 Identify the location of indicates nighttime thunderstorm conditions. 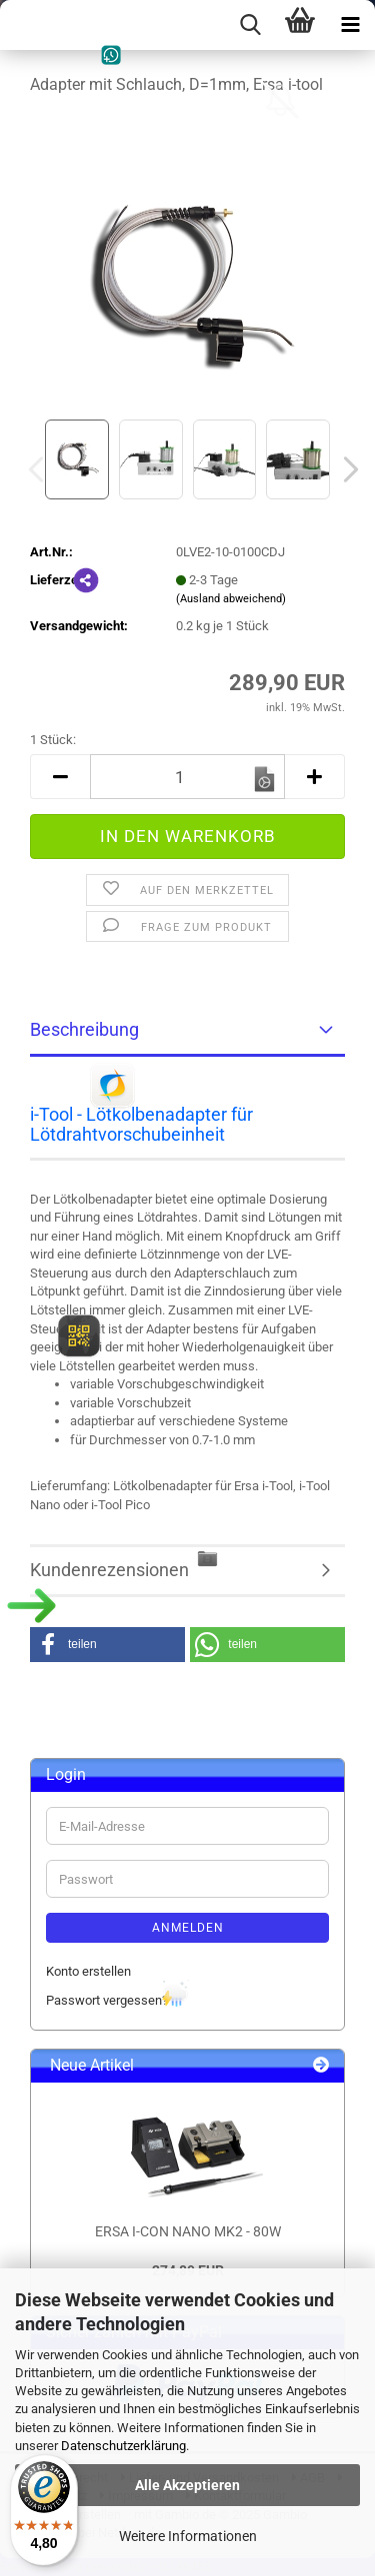
(175, 1993).